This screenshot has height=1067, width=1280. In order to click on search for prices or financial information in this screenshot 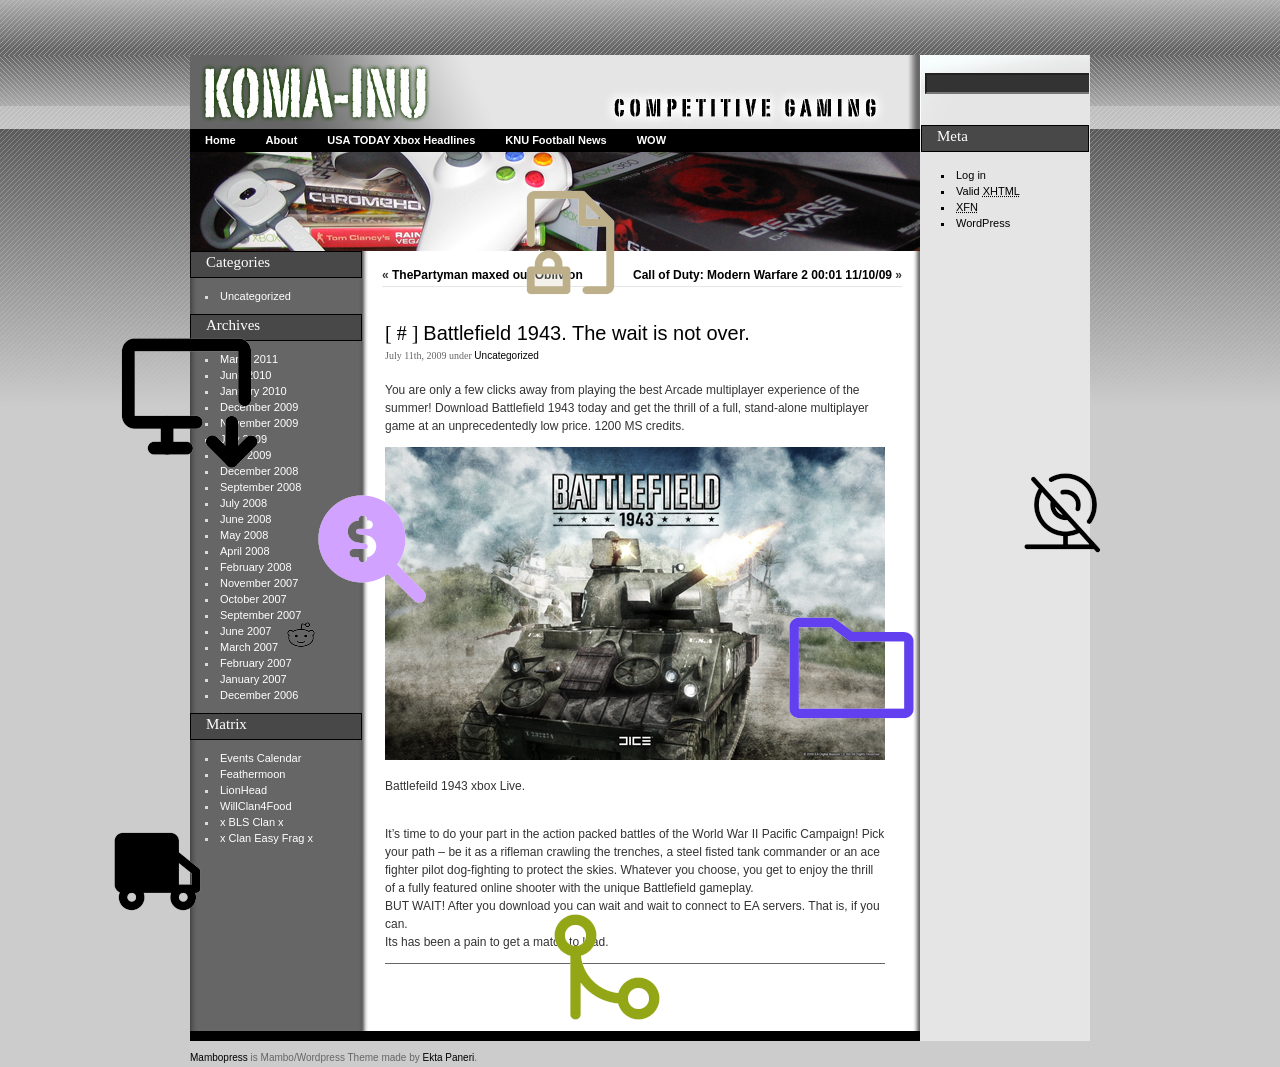, I will do `click(372, 549)`.